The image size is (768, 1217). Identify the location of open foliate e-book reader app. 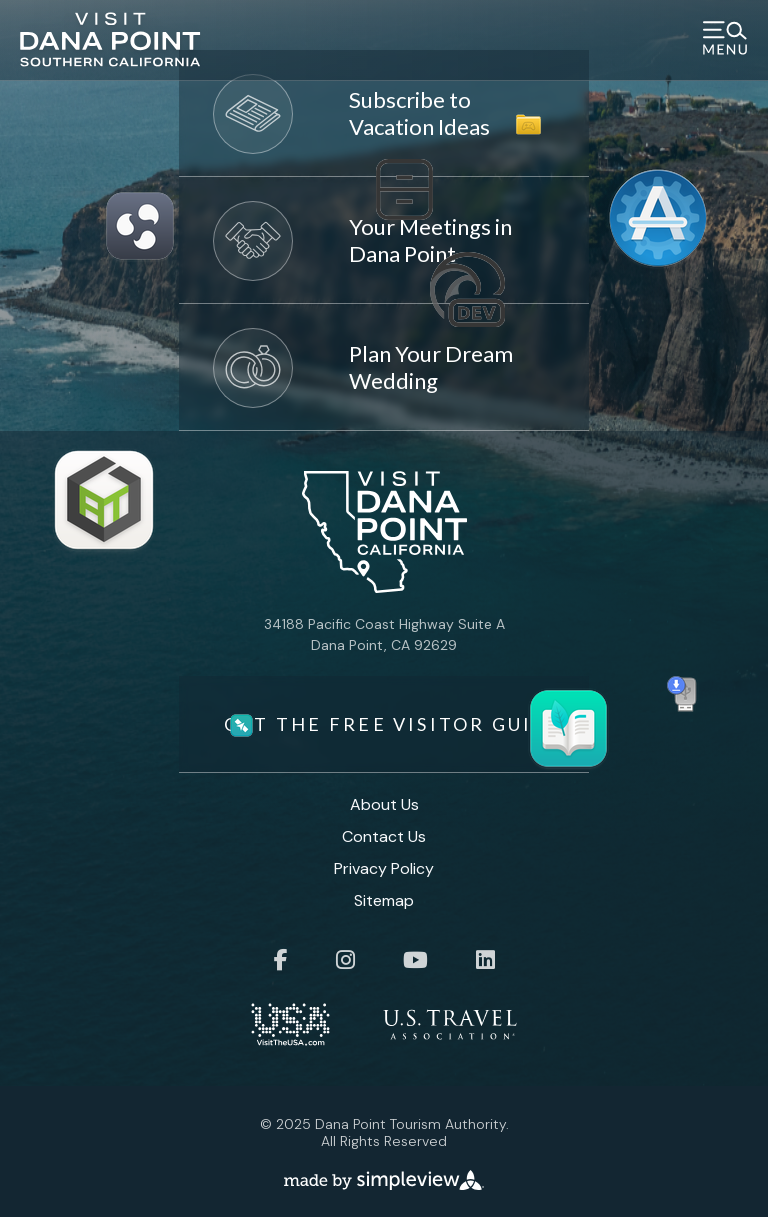
(568, 728).